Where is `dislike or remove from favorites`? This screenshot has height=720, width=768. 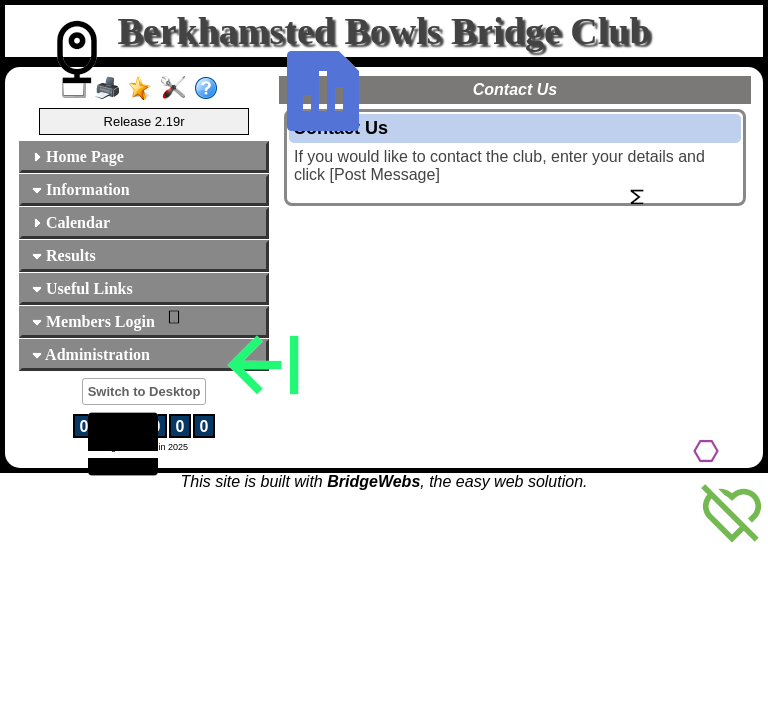
dislike or remove from favorites is located at coordinates (732, 515).